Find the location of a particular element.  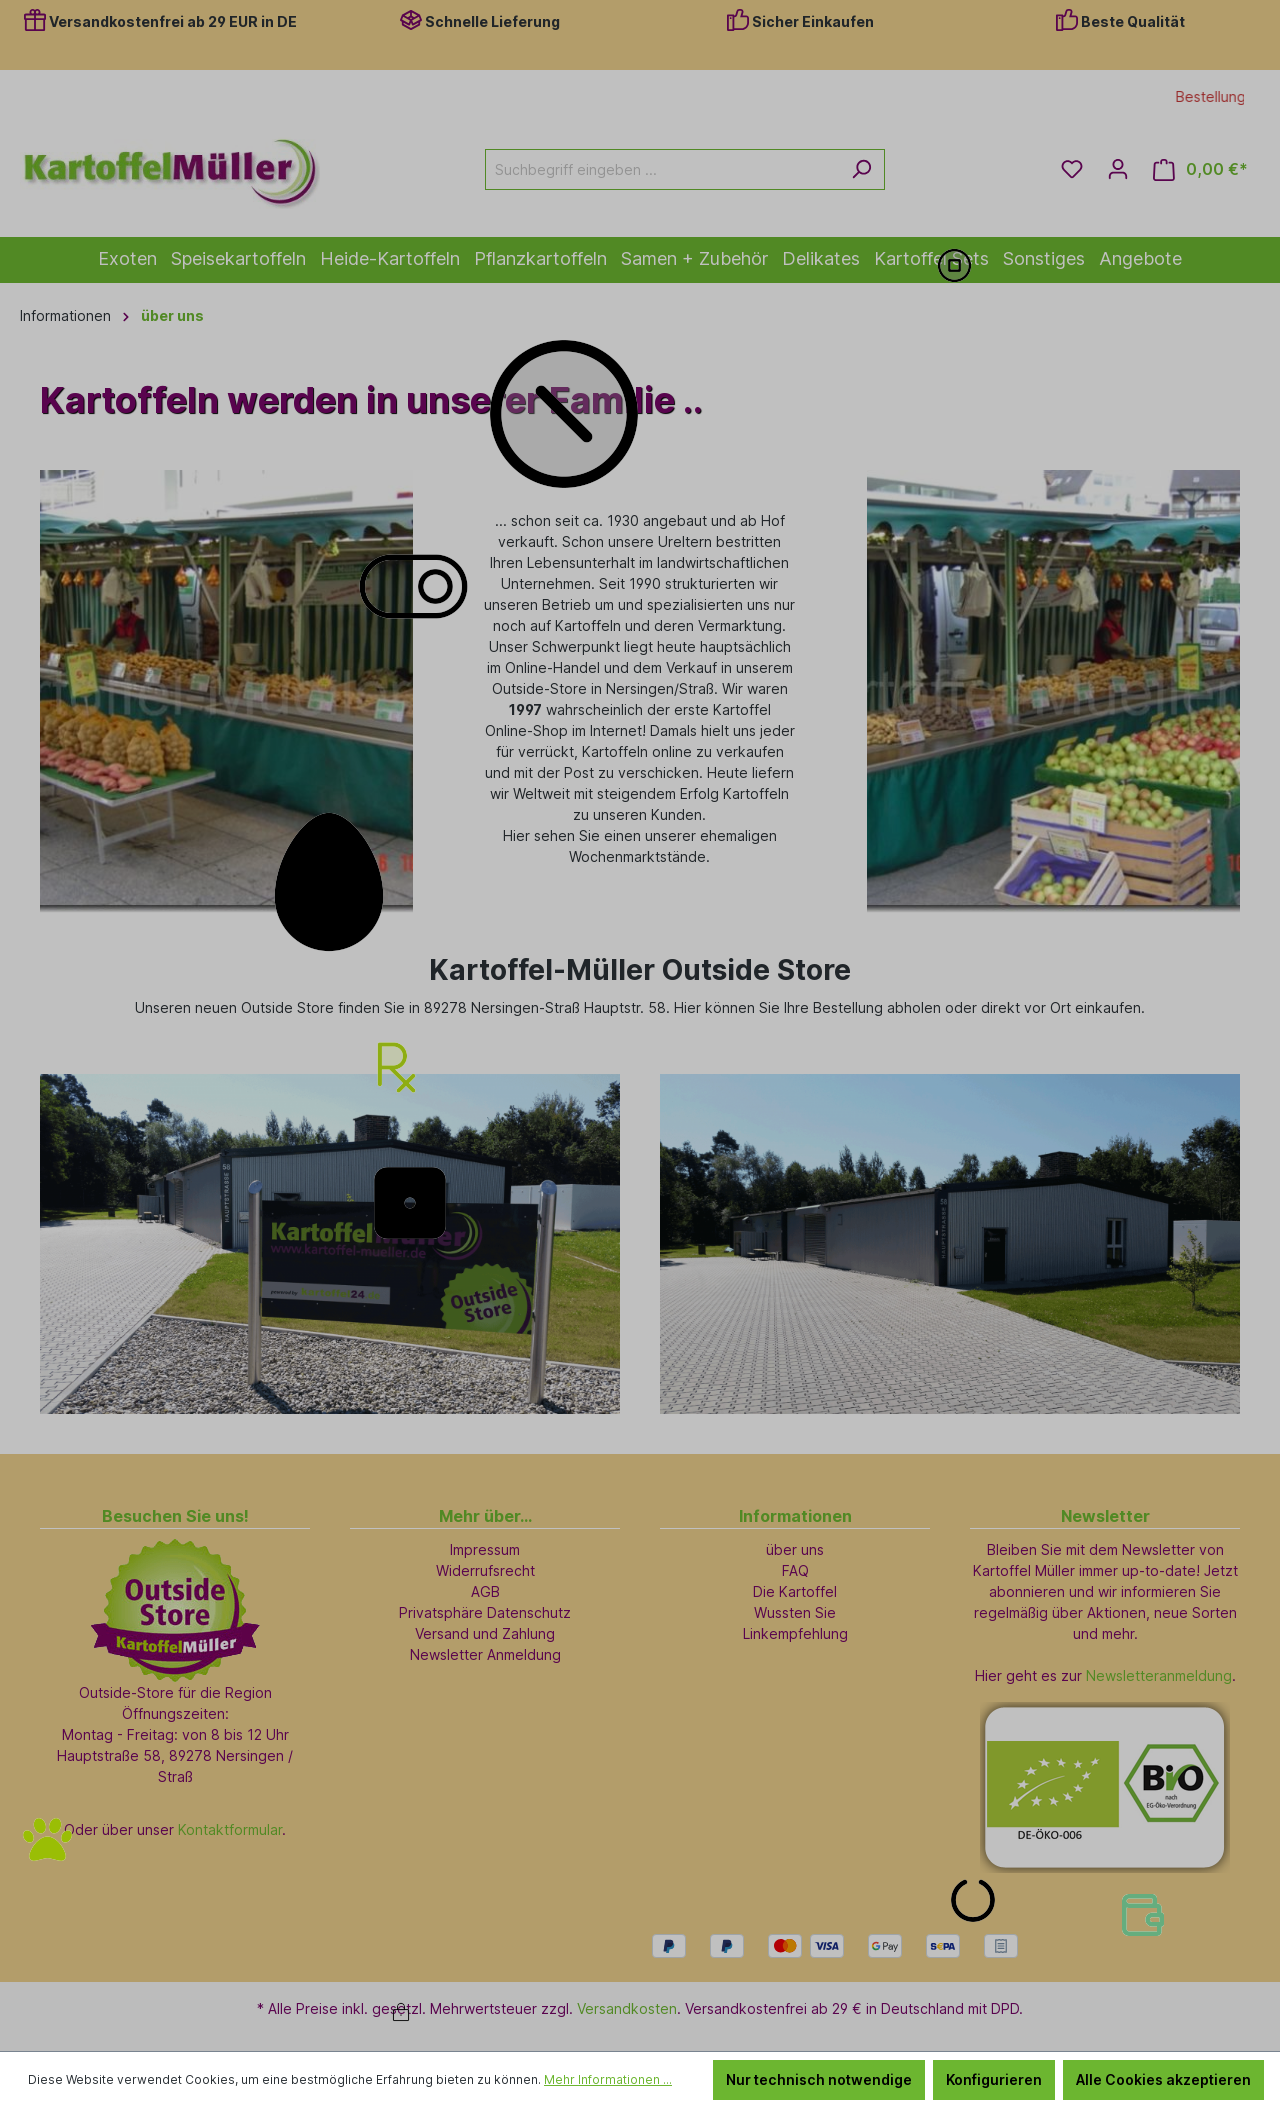

roll the dice or generate a random result is located at coordinates (410, 1203).